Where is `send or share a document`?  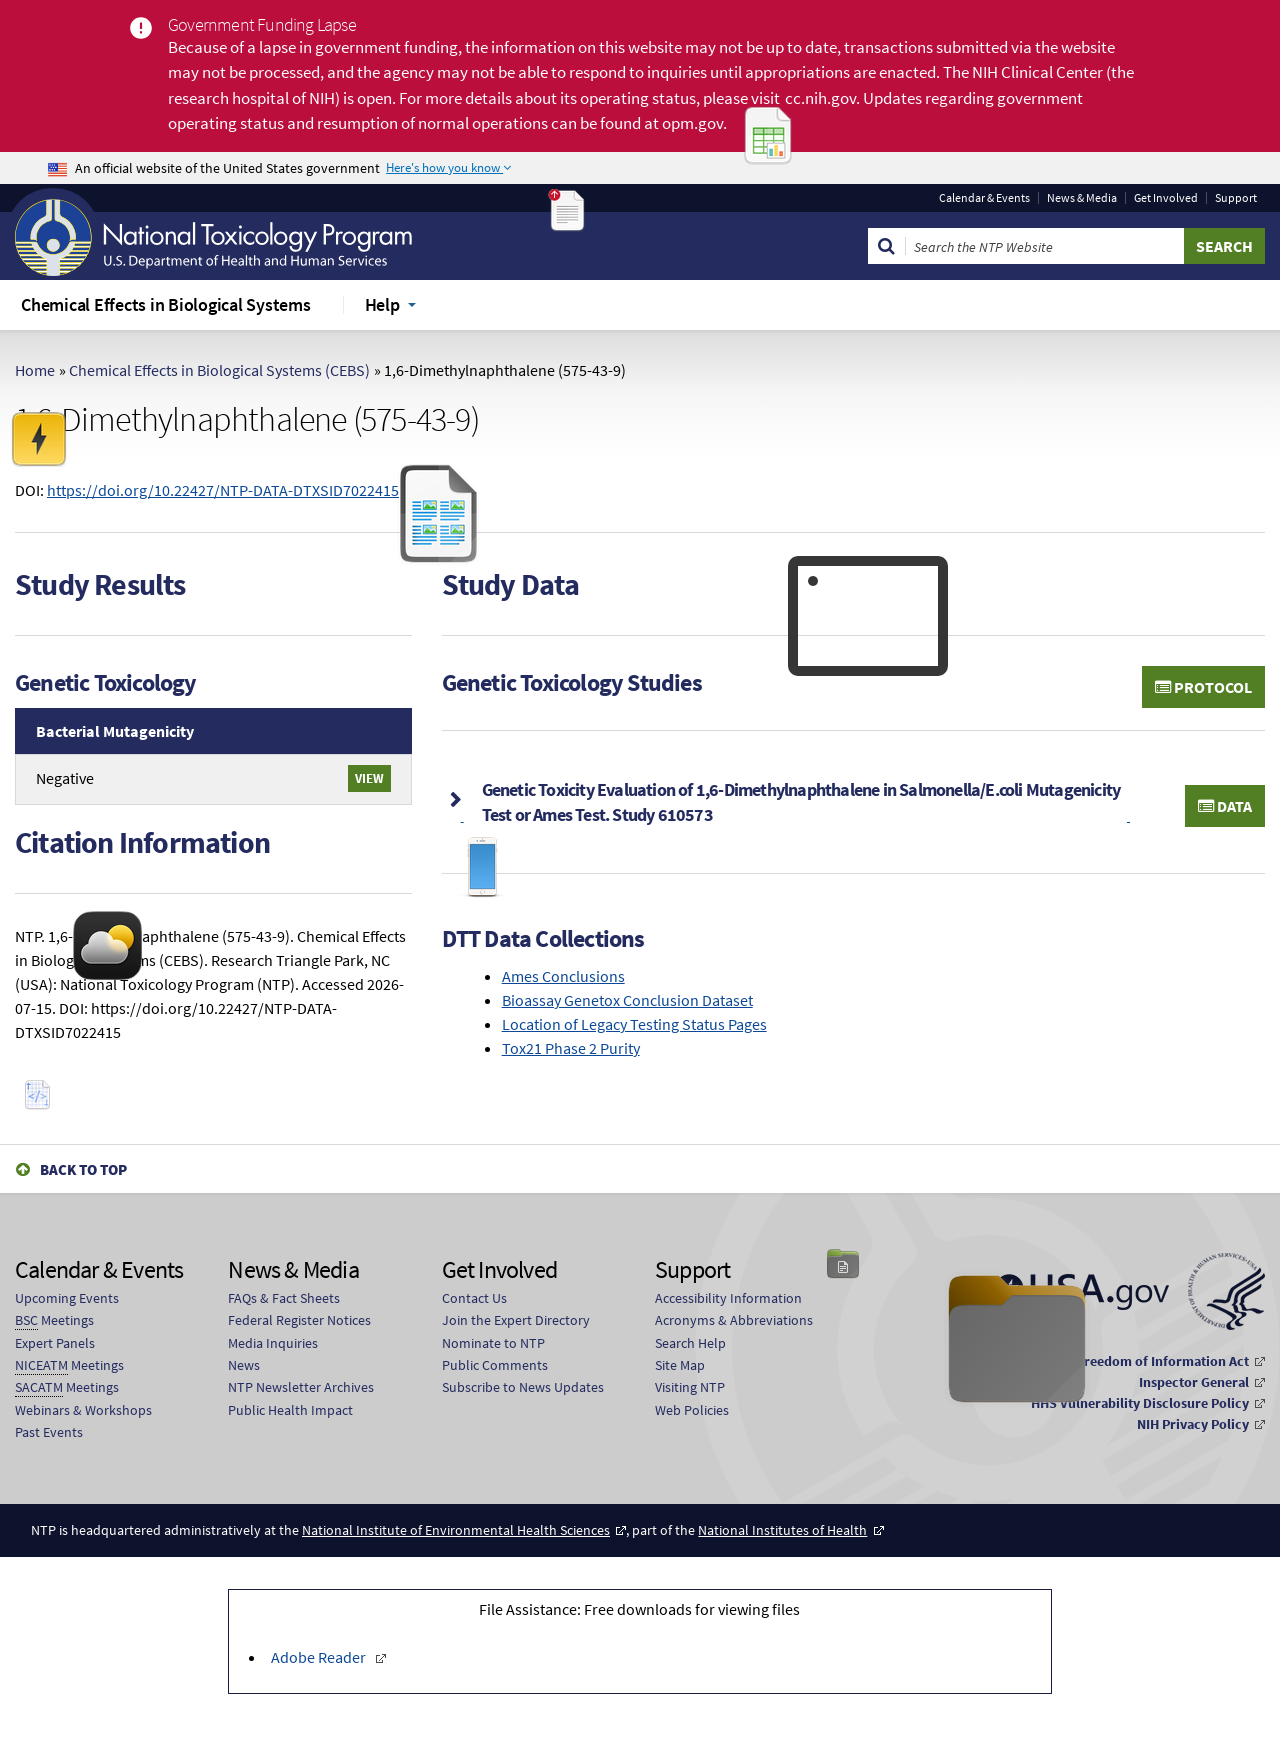 send or share a document is located at coordinates (567, 210).